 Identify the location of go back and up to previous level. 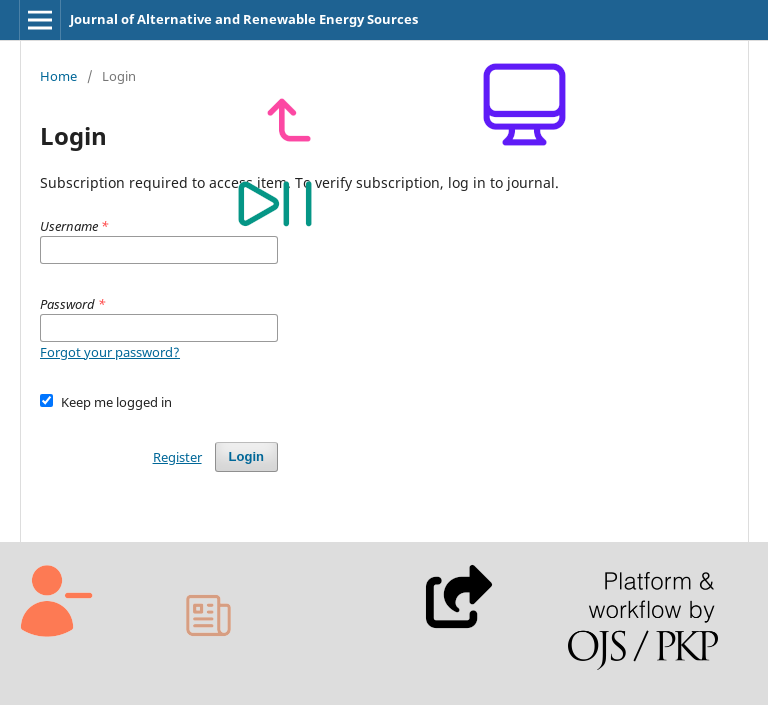
(290, 121).